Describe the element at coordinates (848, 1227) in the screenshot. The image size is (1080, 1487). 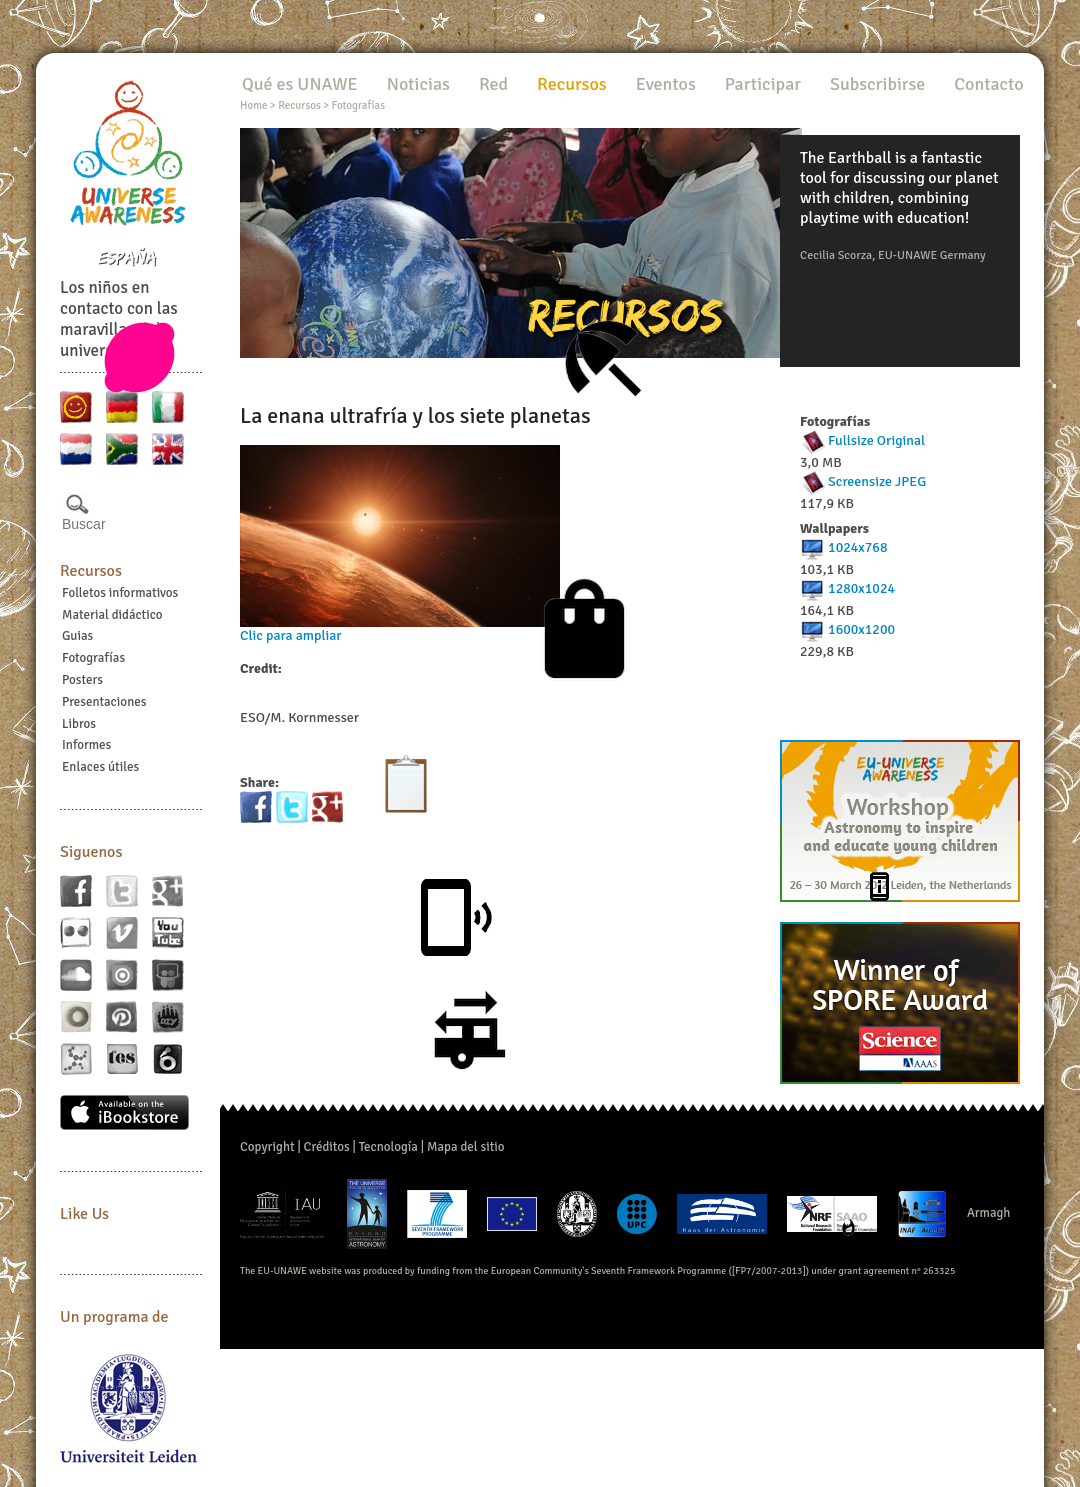
I see `view trending or popular content` at that location.